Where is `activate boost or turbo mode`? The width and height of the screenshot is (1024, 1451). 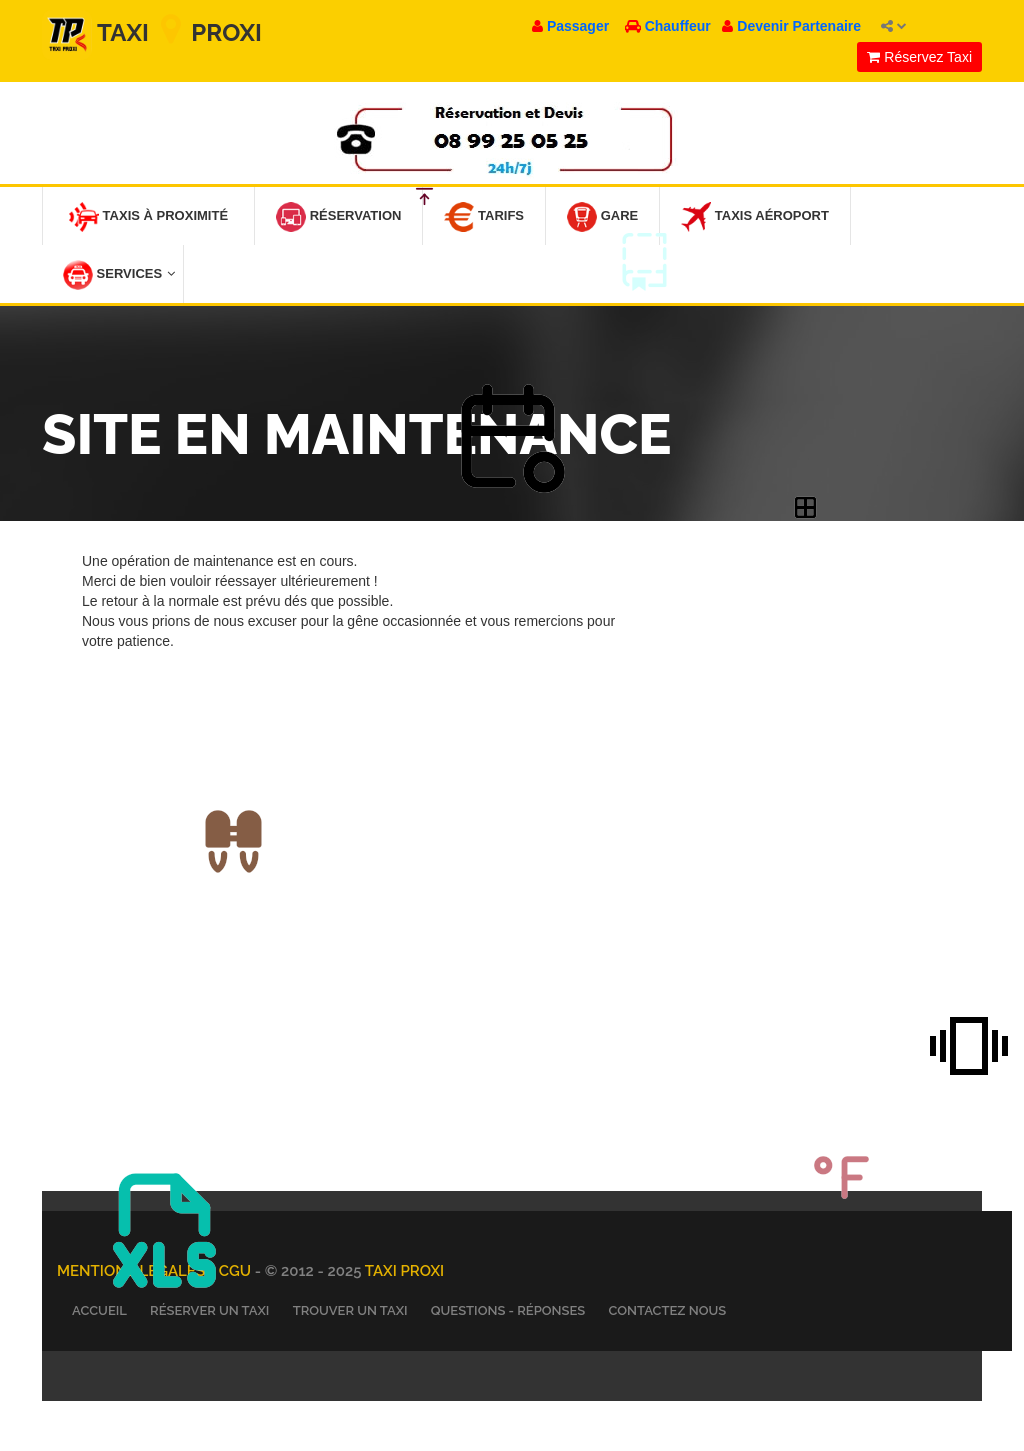
activate boost or turbo mode is located at coordinates (233, 841).